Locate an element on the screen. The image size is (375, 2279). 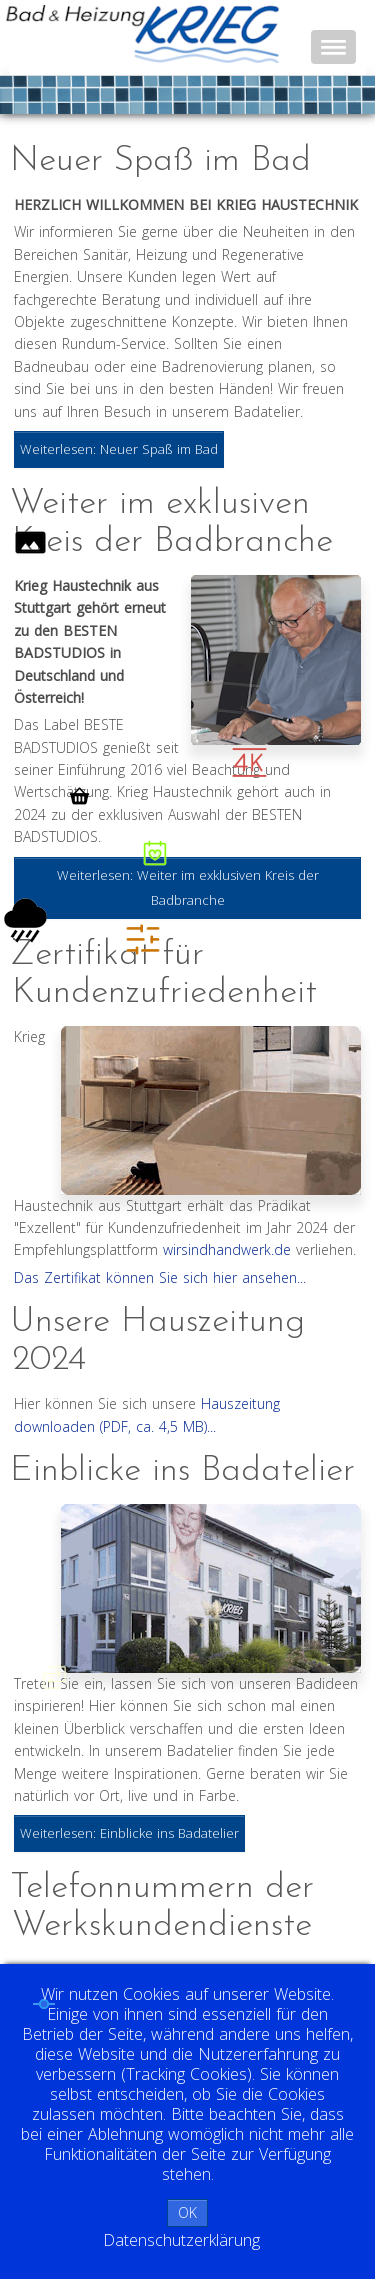
view your shopping basket is located at coordinates (79, 796).